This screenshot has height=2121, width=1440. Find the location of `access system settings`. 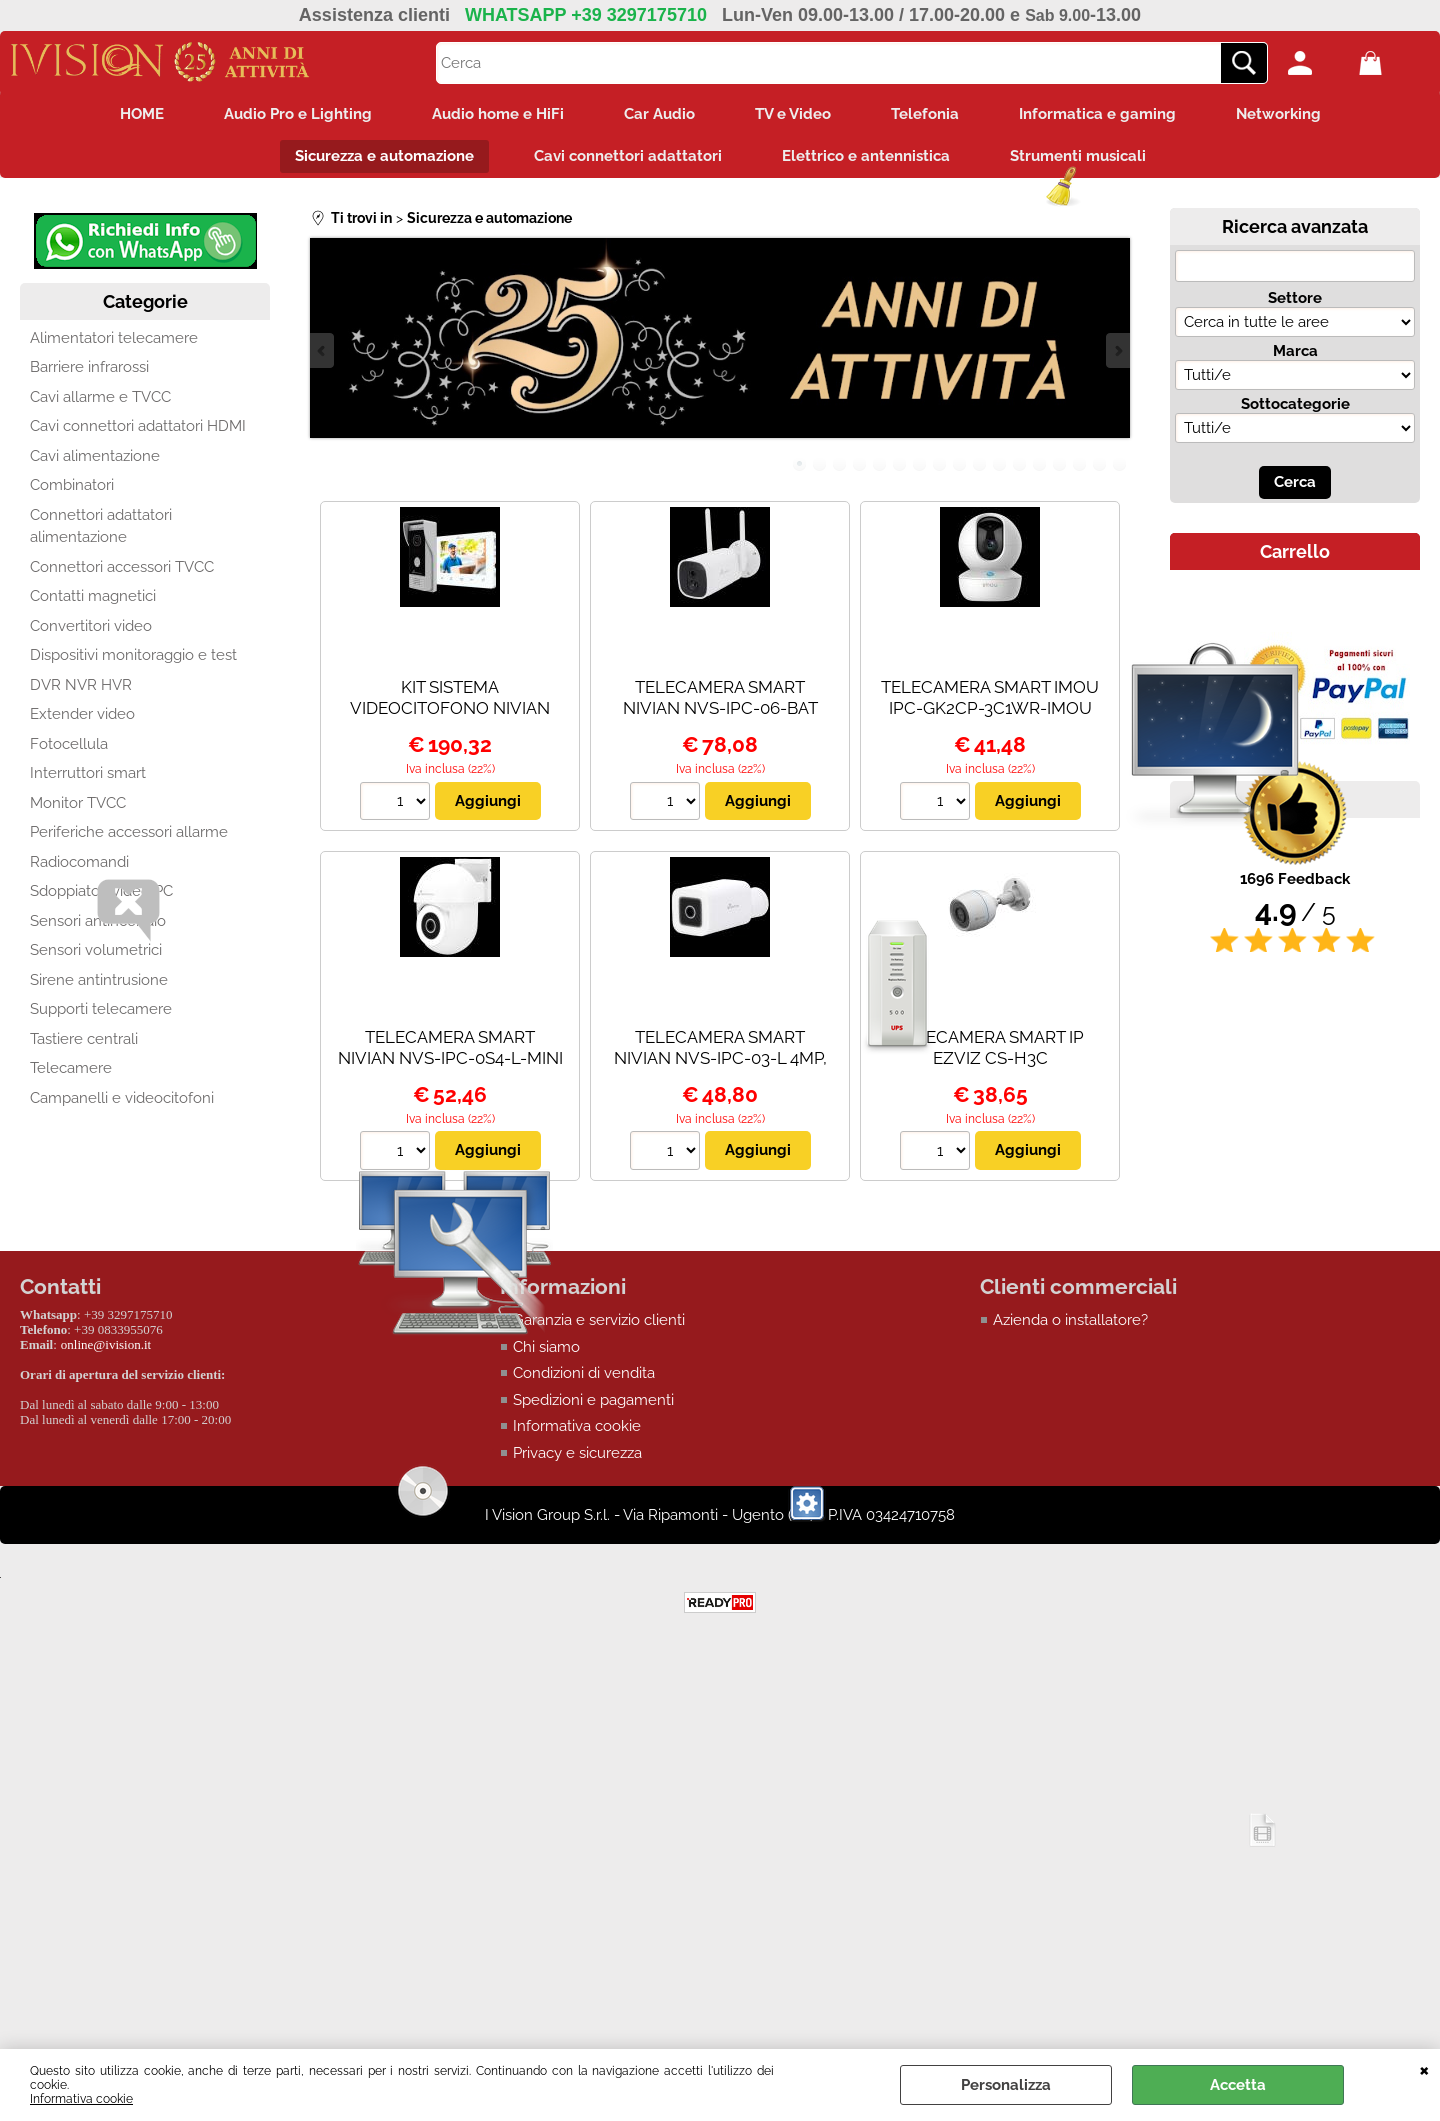

access system settings is located at coordinates (807, 1505).